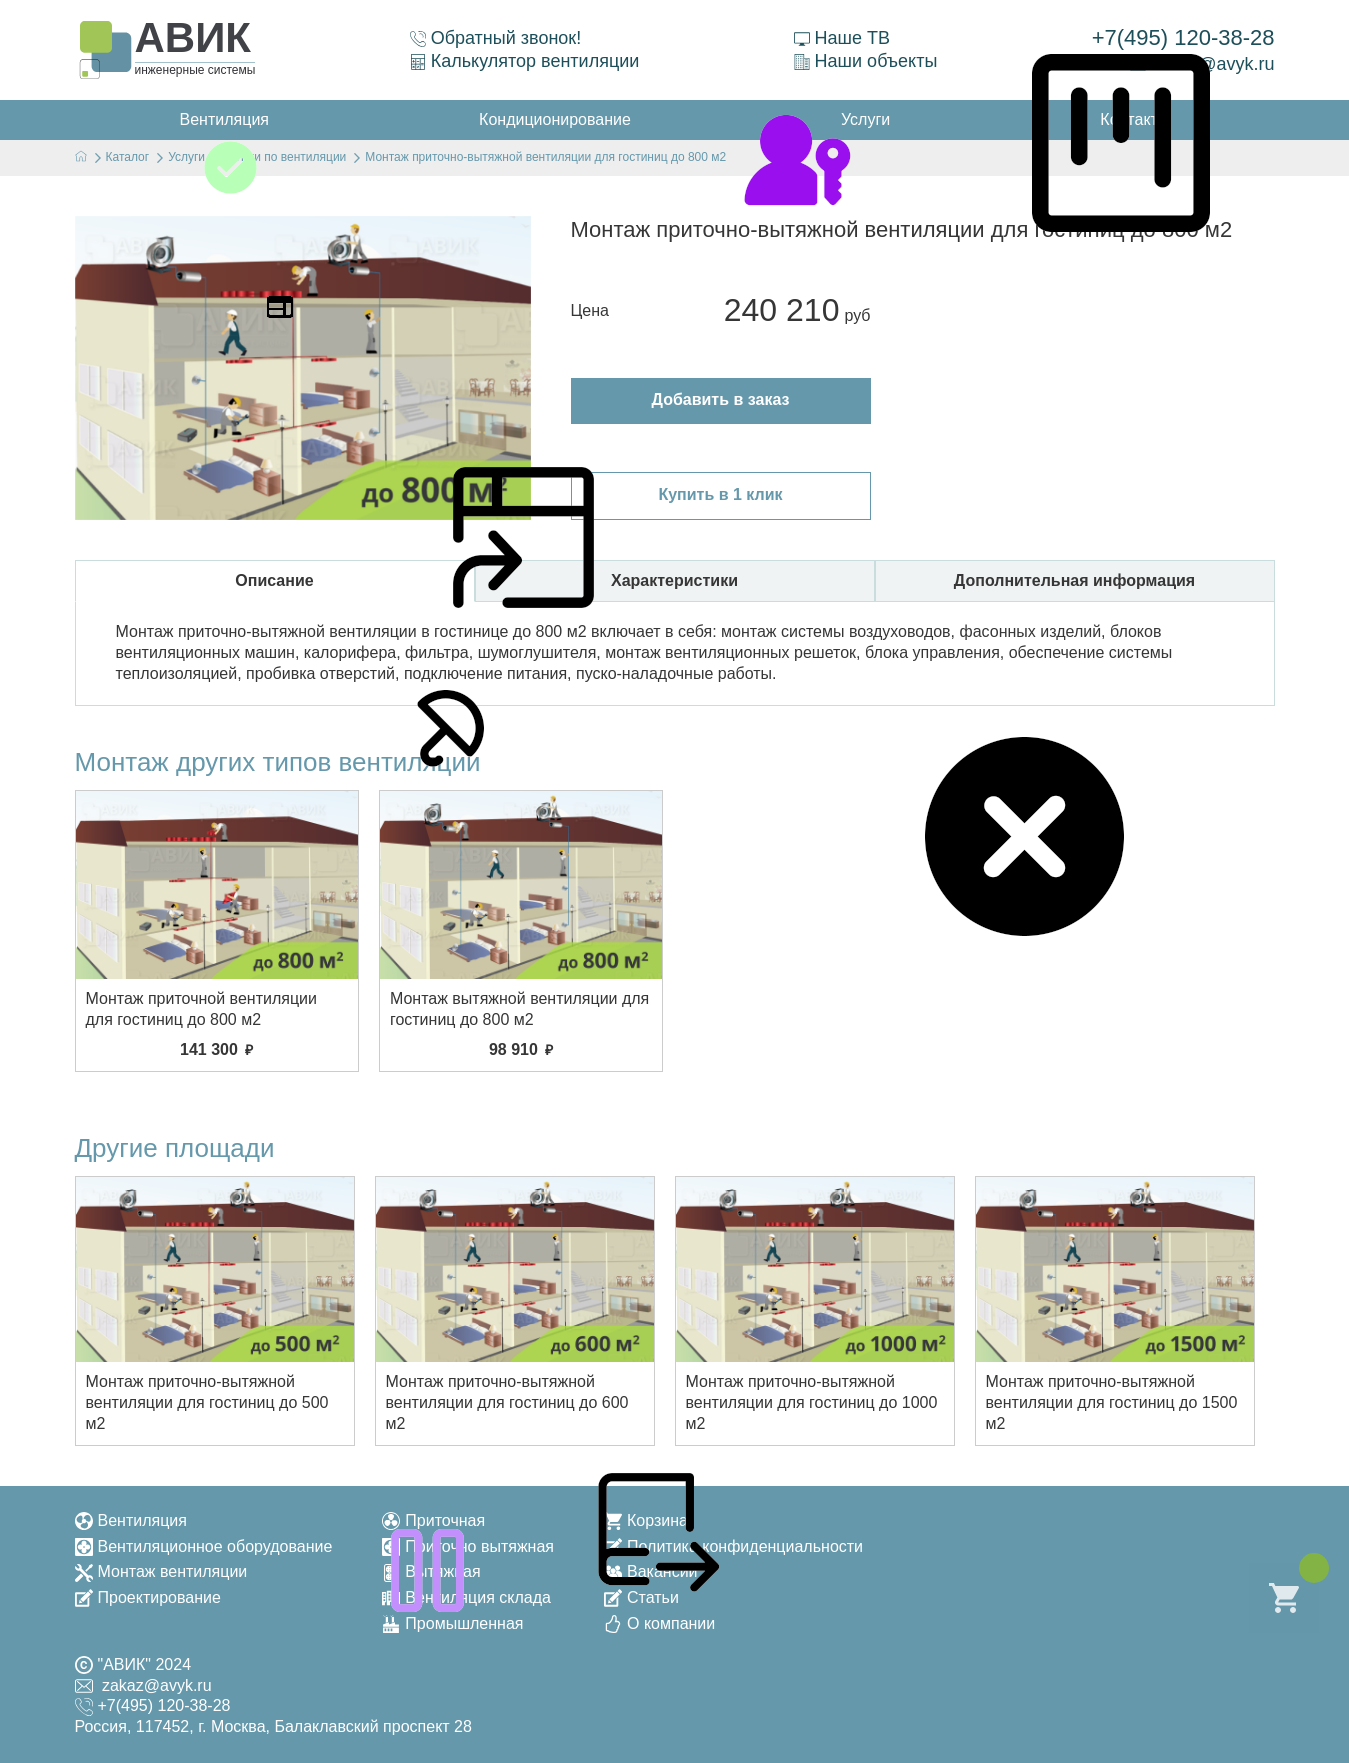 The image size is (1349, 1763). Describe the element at coordinates (654, 1537) in the screenshot. I see `pull changes from a remote repository` at that location.